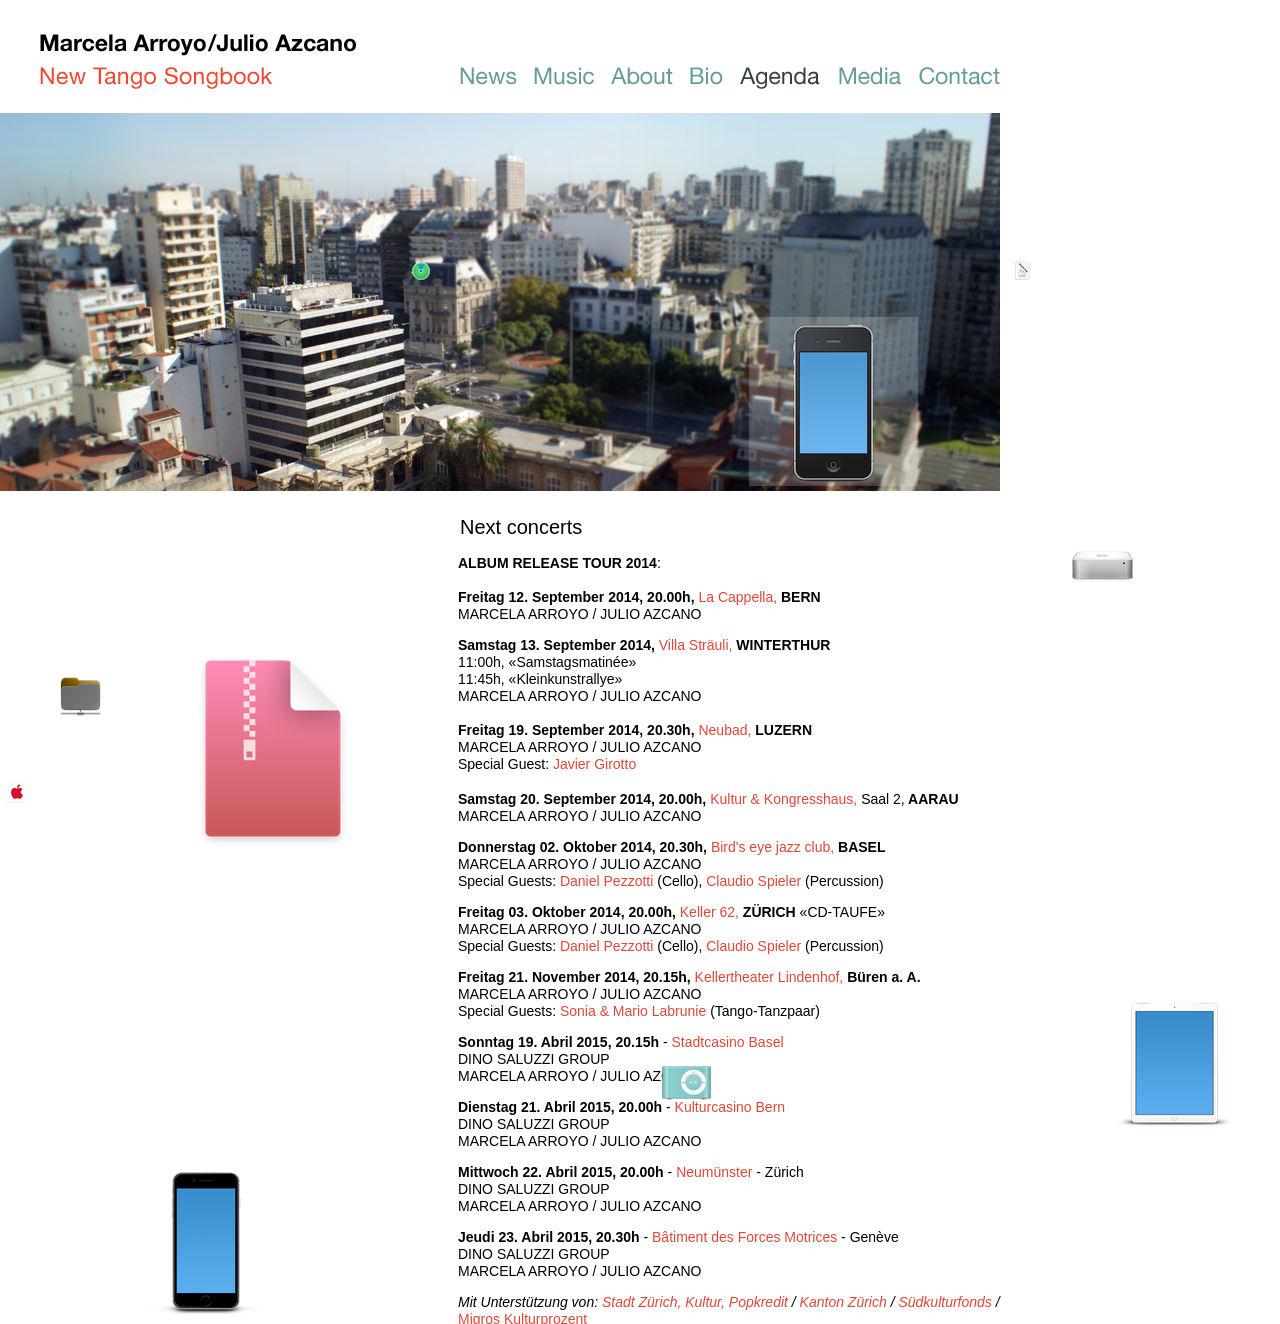 The image size is (1280, 1324). Describe the element at coordinates (206, 1243) in the screenshot. I see `iPhone SE 2 device connected to your mac` at that location.